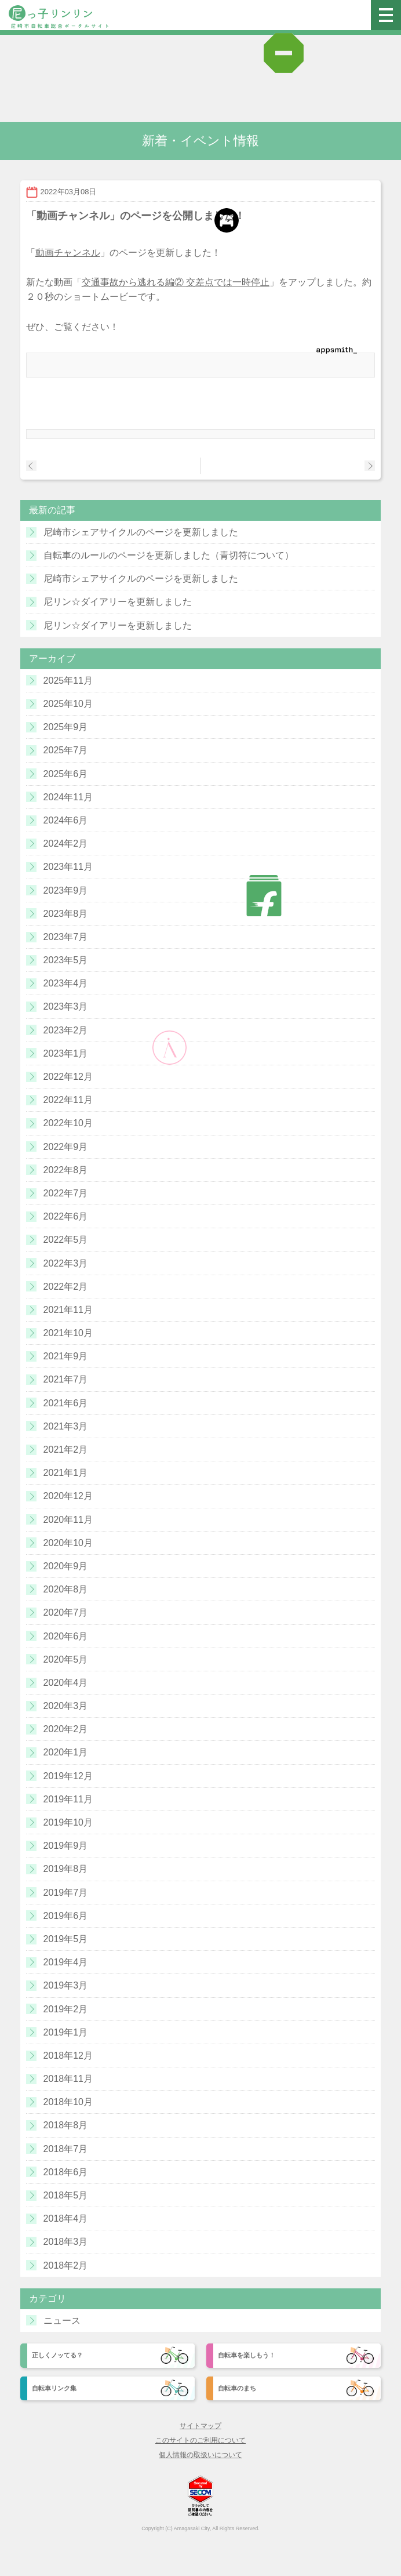  What do you see at coordinates (264, 895) in the screenshot?
I see `open the Flipkart shopping app` at bounding box center [264, 895].